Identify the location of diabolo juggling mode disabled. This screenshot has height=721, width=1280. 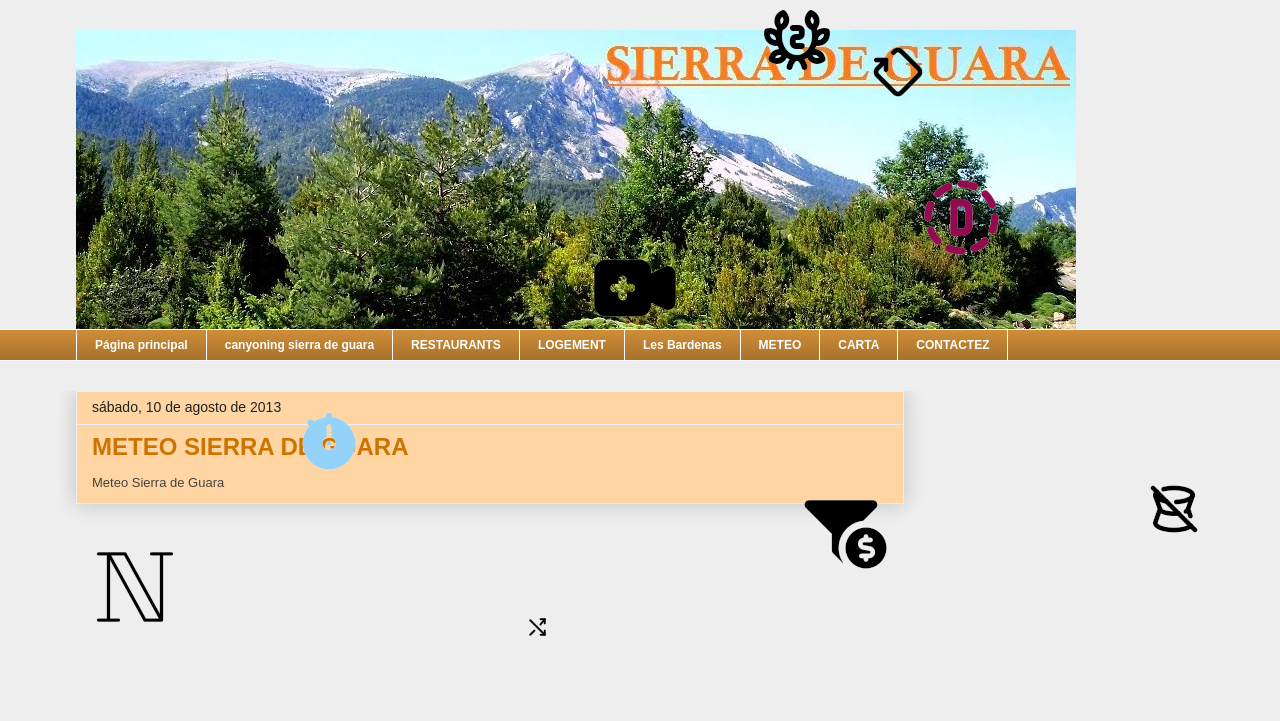
(1174, 509).